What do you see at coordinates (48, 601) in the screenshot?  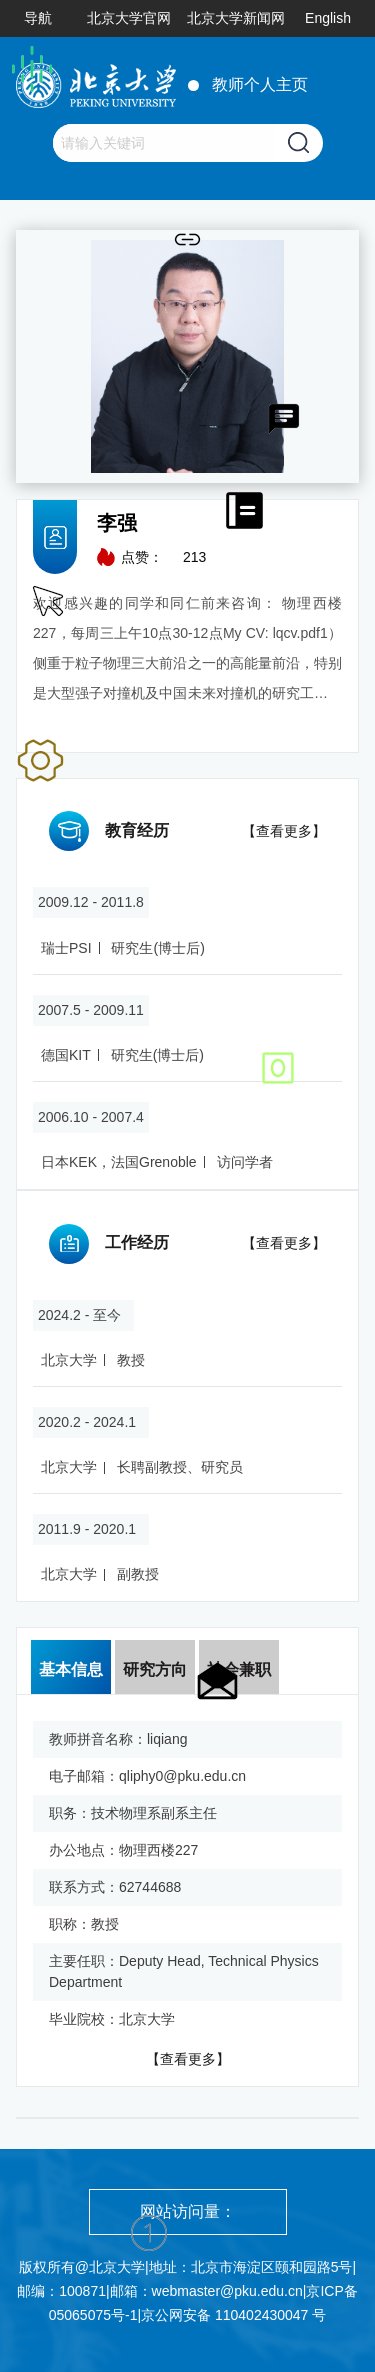 I see `mouse cursor indicator` at bounding box center [48, 601].